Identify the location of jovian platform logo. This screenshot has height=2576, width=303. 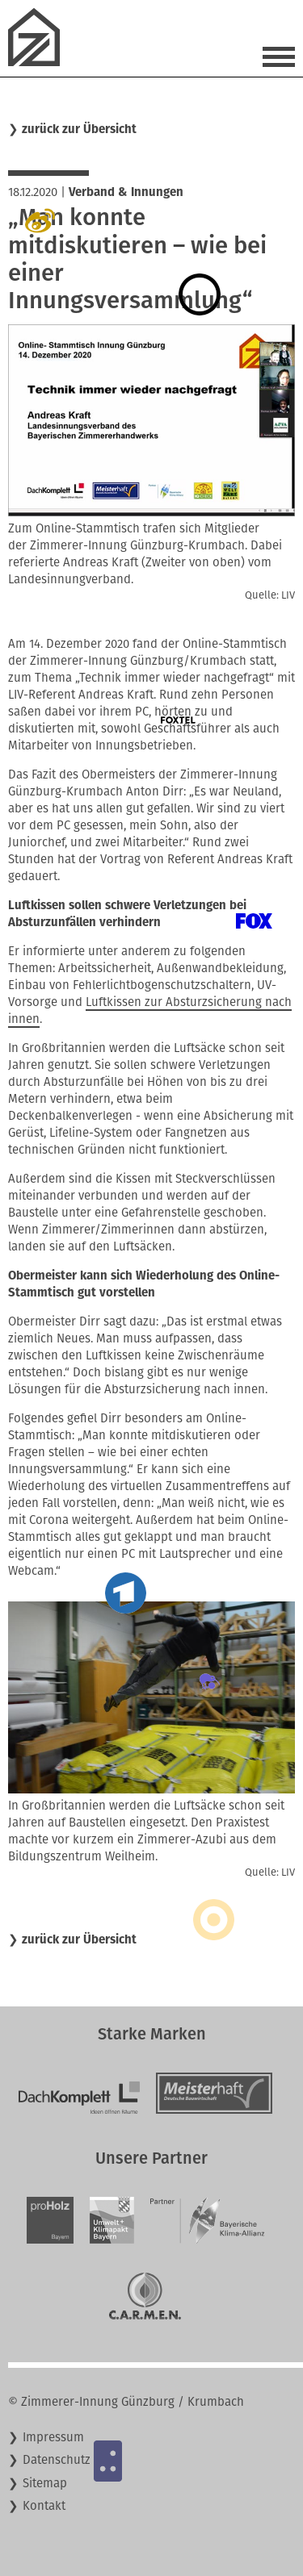
(107, 2461).